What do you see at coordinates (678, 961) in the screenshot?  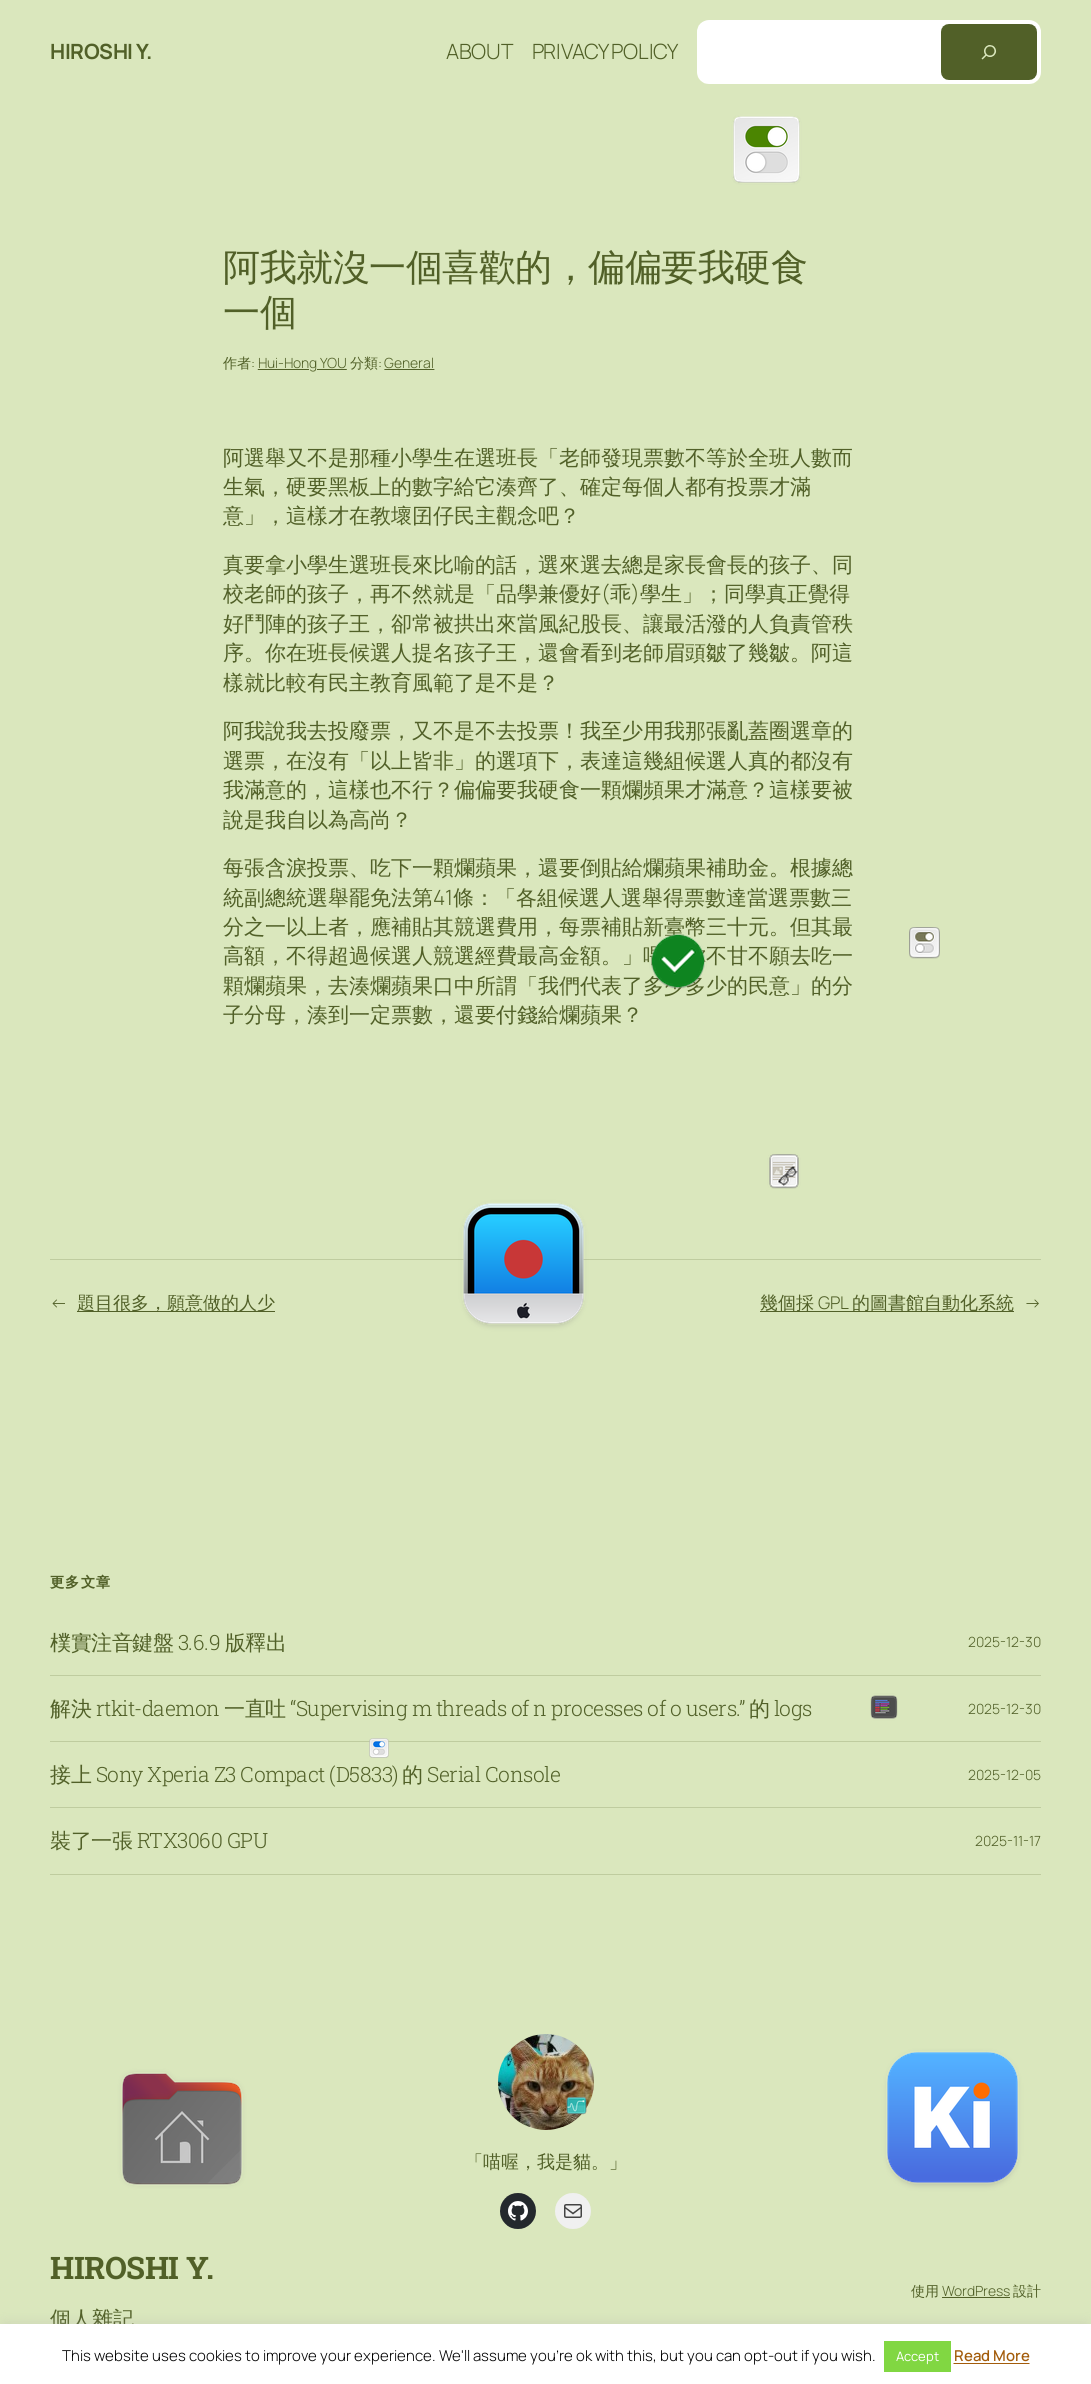 I see `indicates file has been successfully synced` at bounding box center [678, 961].